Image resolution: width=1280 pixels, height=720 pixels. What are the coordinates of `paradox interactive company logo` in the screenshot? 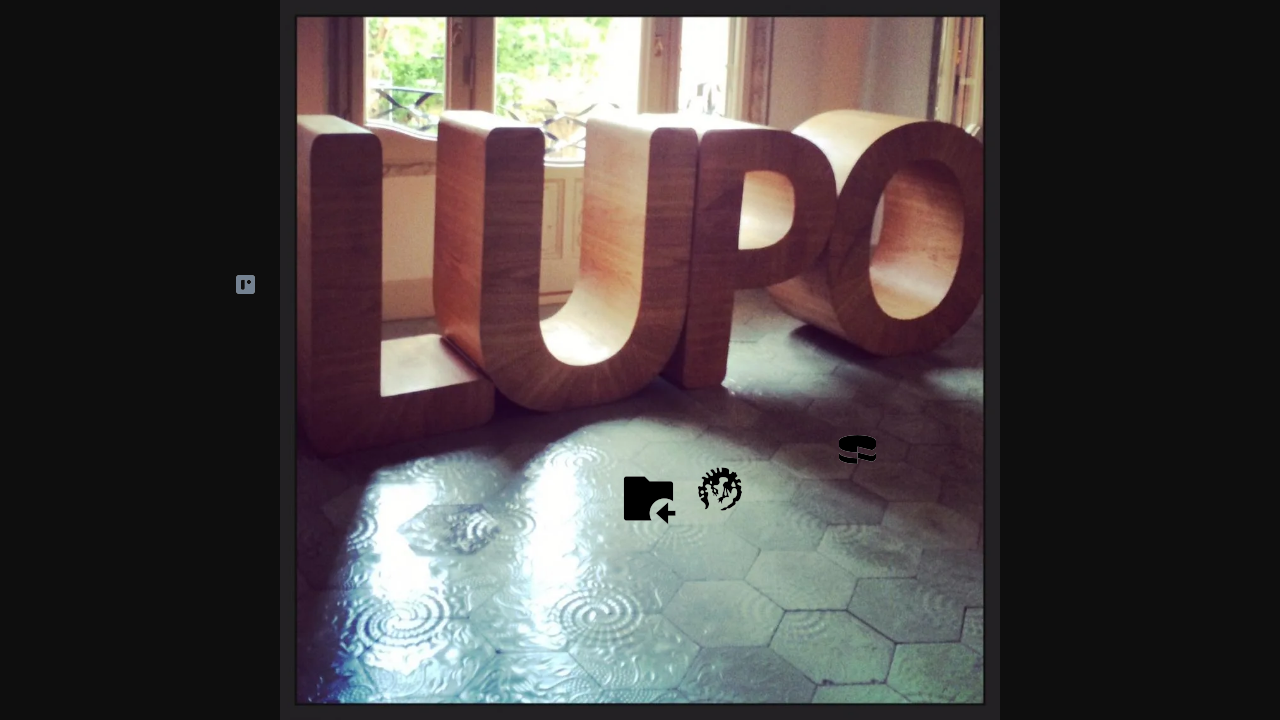 It's located at (720, 489).